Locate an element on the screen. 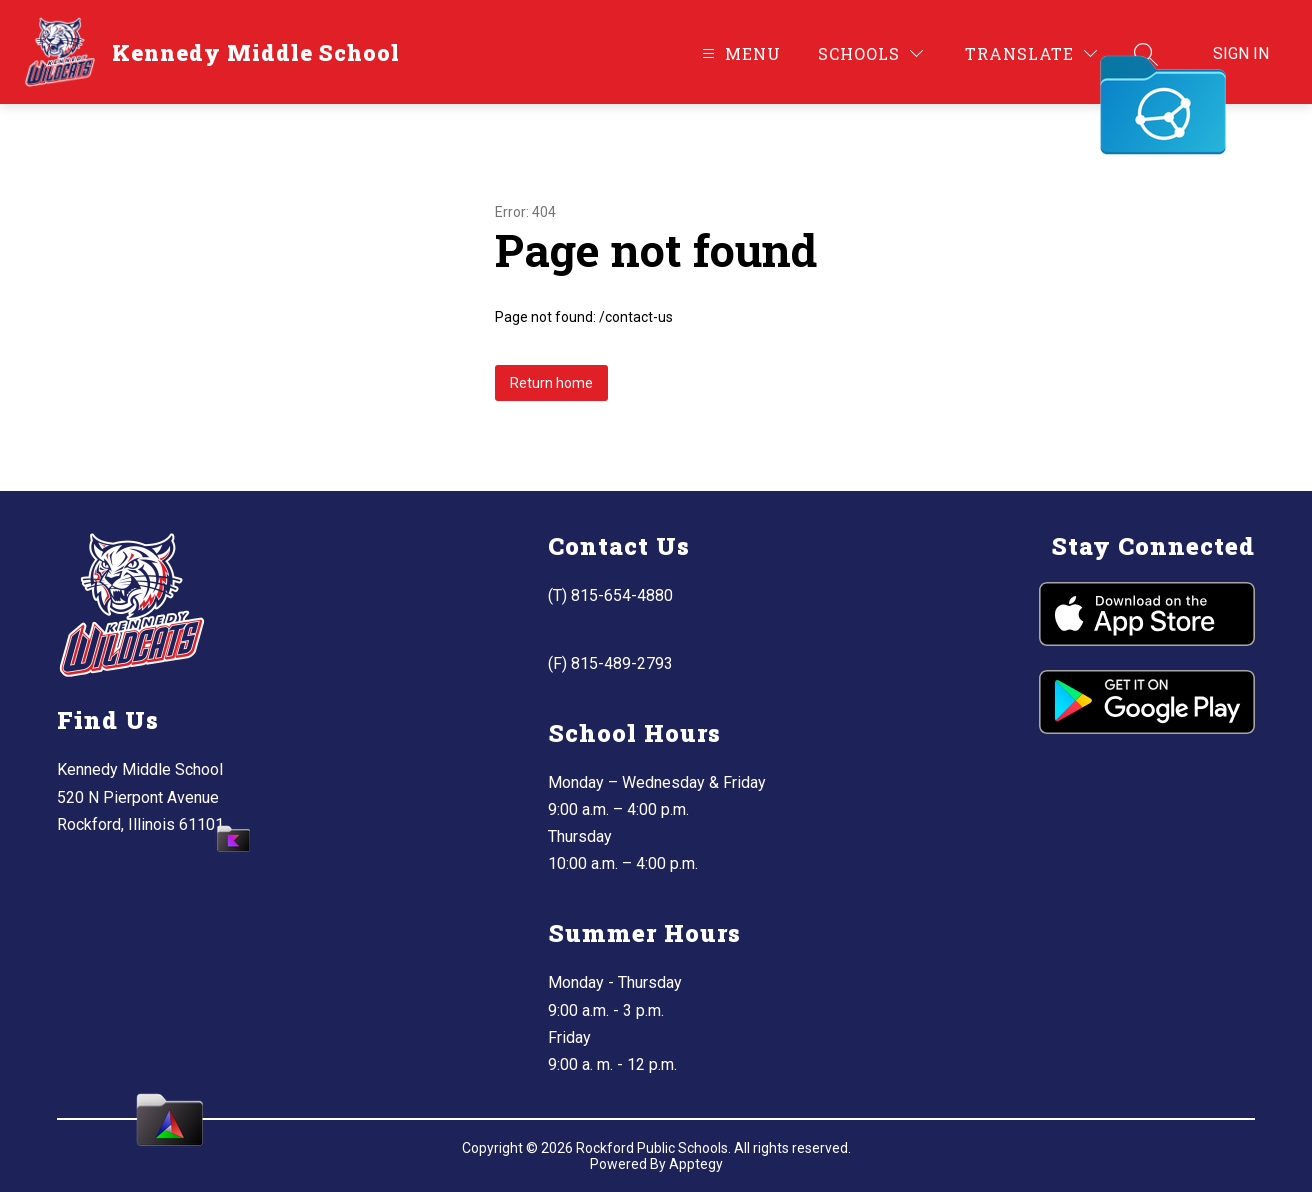  open kotlin project folder is located at coordinates (233, 839).